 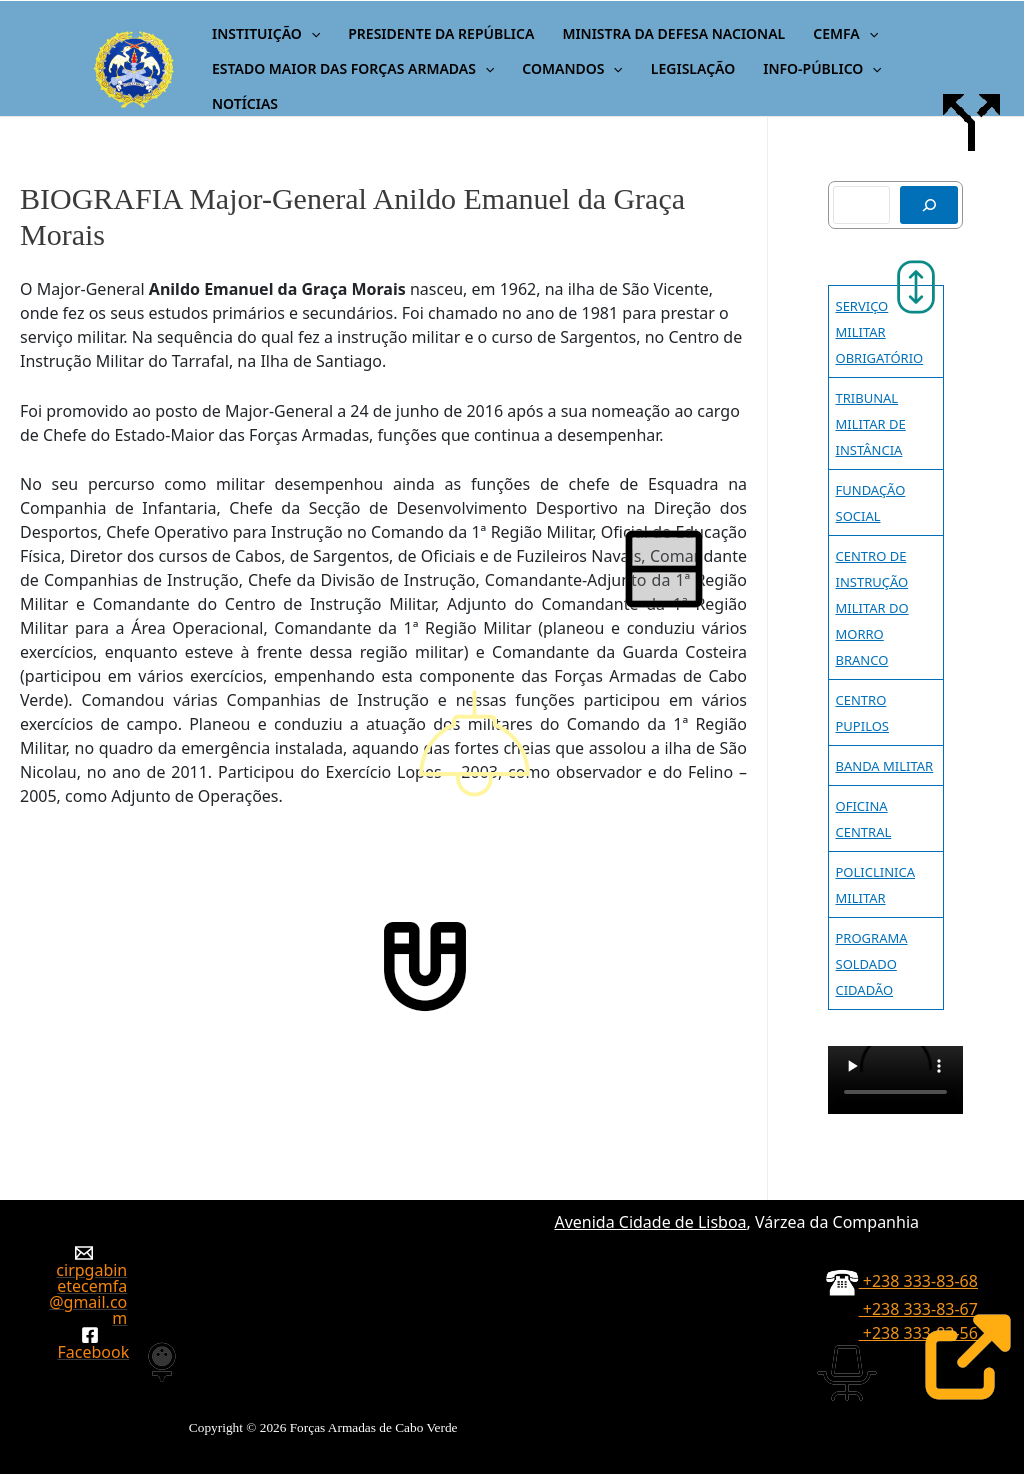 I want to click on access golf sports content or scores, so click(x=162, y=1362).